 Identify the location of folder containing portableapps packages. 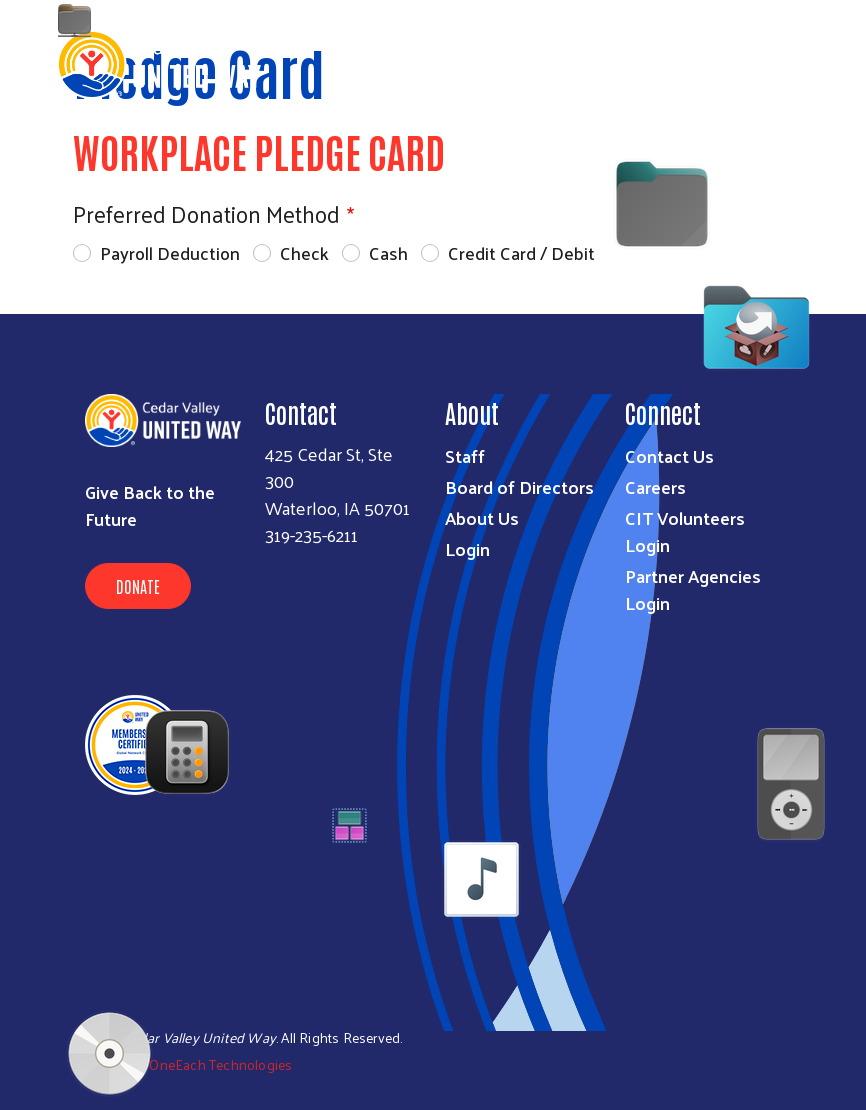
(756, 330).